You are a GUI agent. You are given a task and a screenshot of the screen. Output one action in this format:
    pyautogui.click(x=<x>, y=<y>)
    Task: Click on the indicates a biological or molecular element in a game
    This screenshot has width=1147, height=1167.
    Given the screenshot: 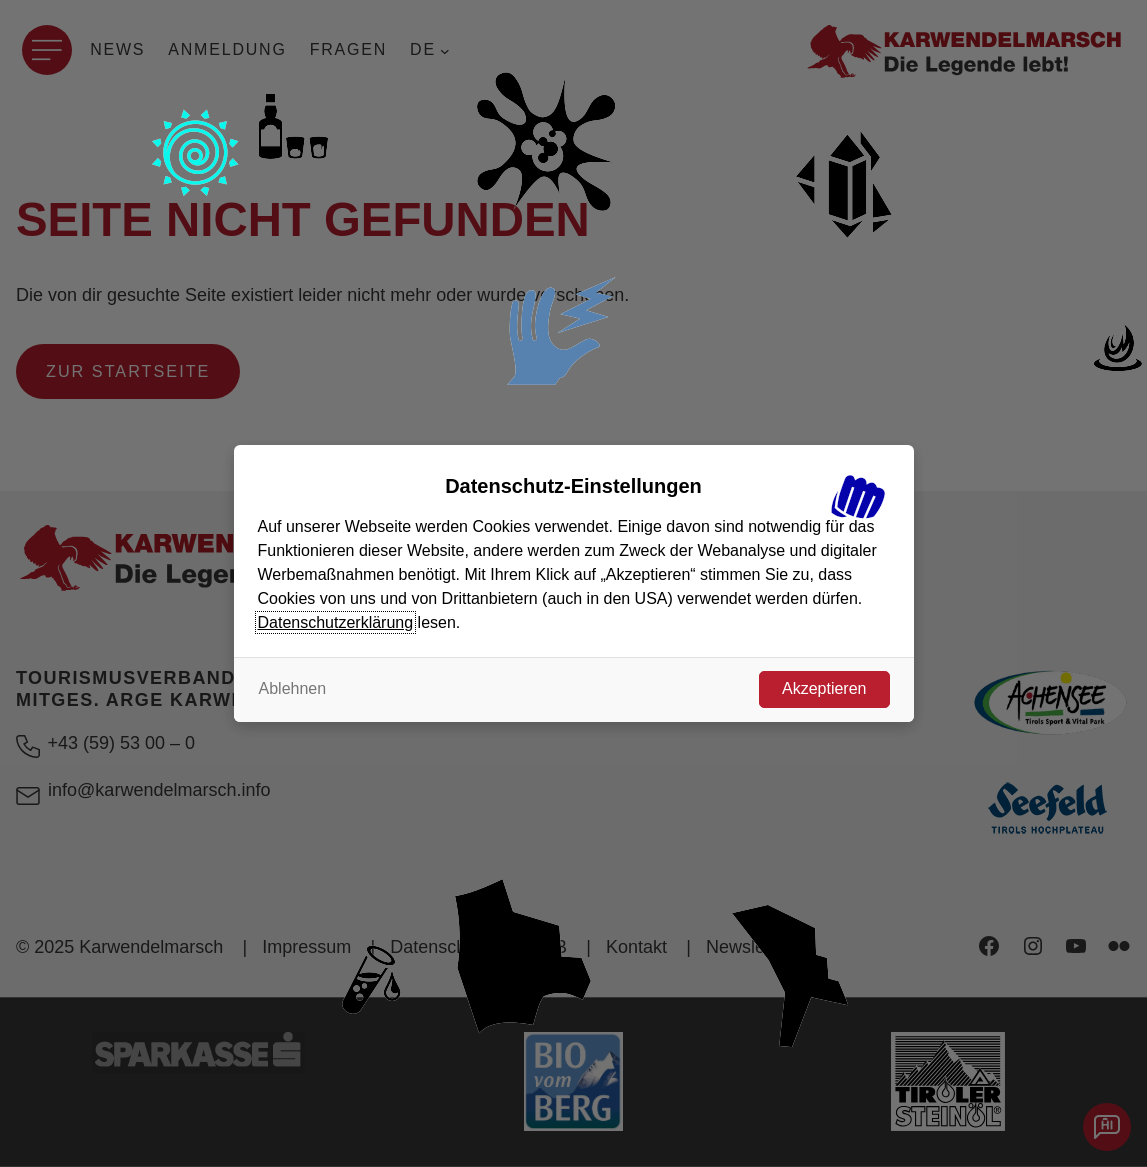 What is the action you would take?
    pyautogui.click(x=546, y=141)
    